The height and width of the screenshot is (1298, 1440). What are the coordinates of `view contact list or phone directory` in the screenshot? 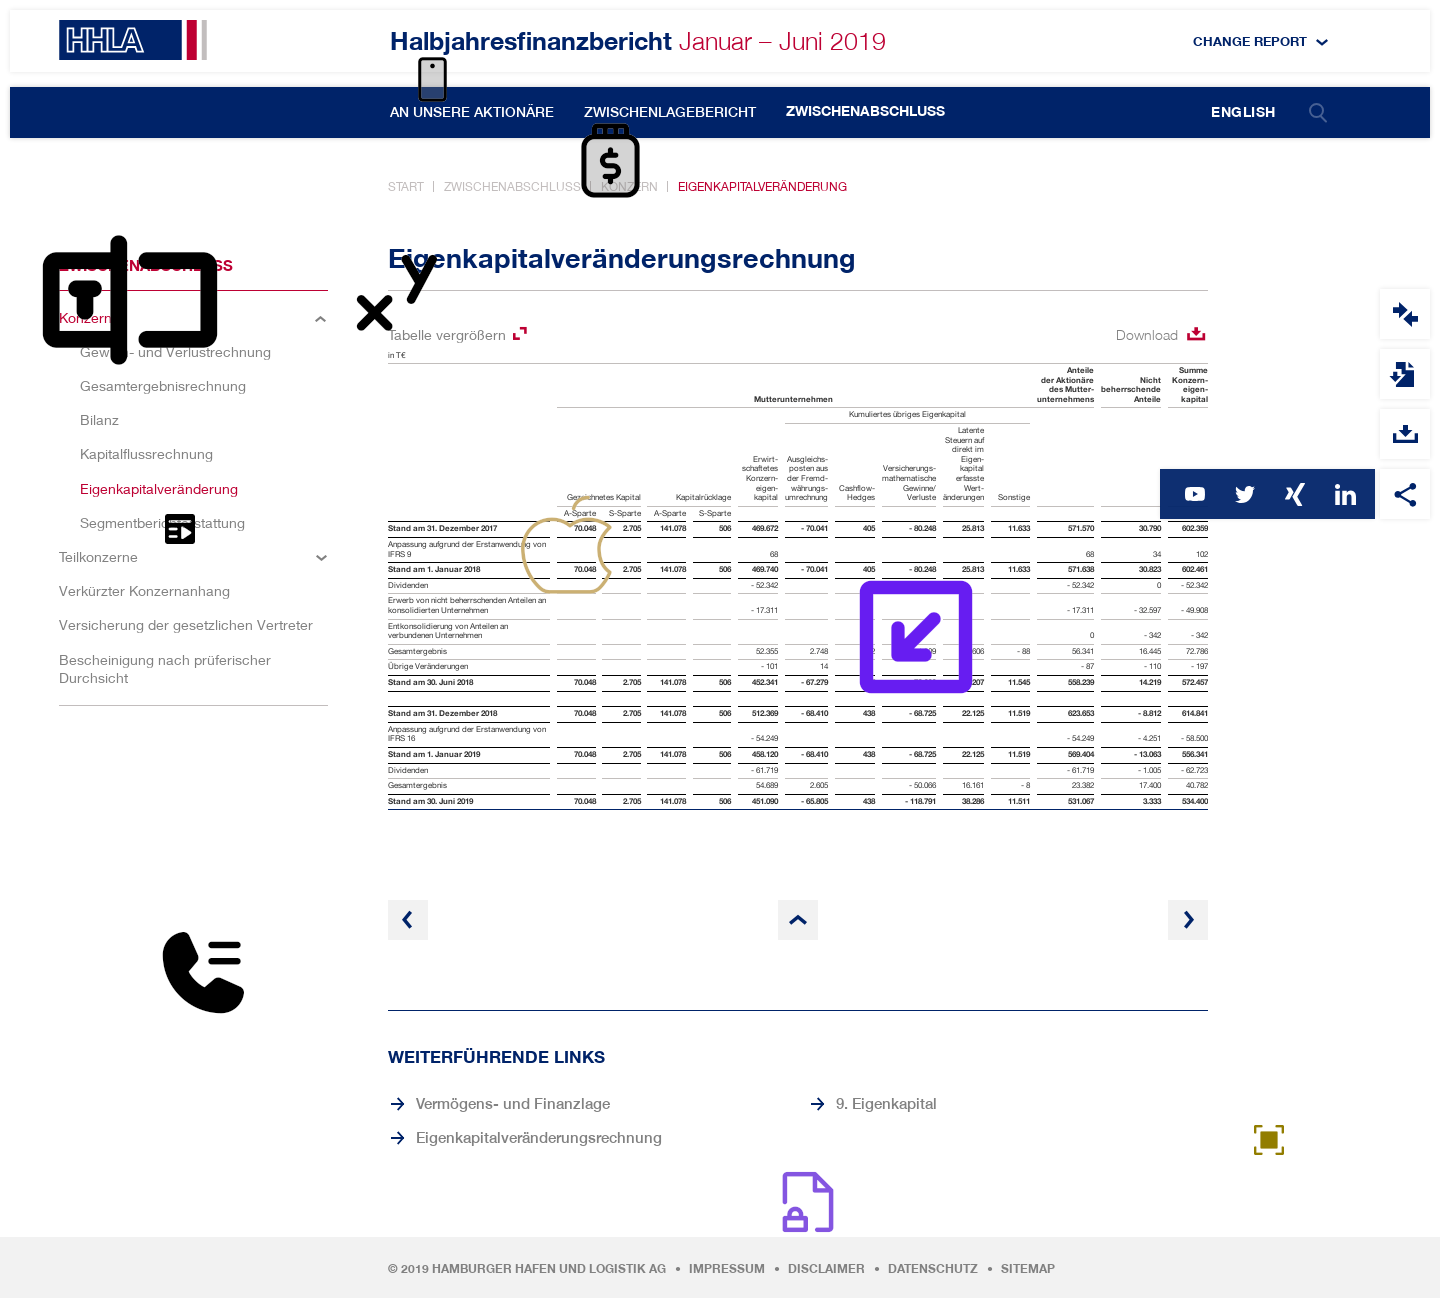 It's located at (205, 971).